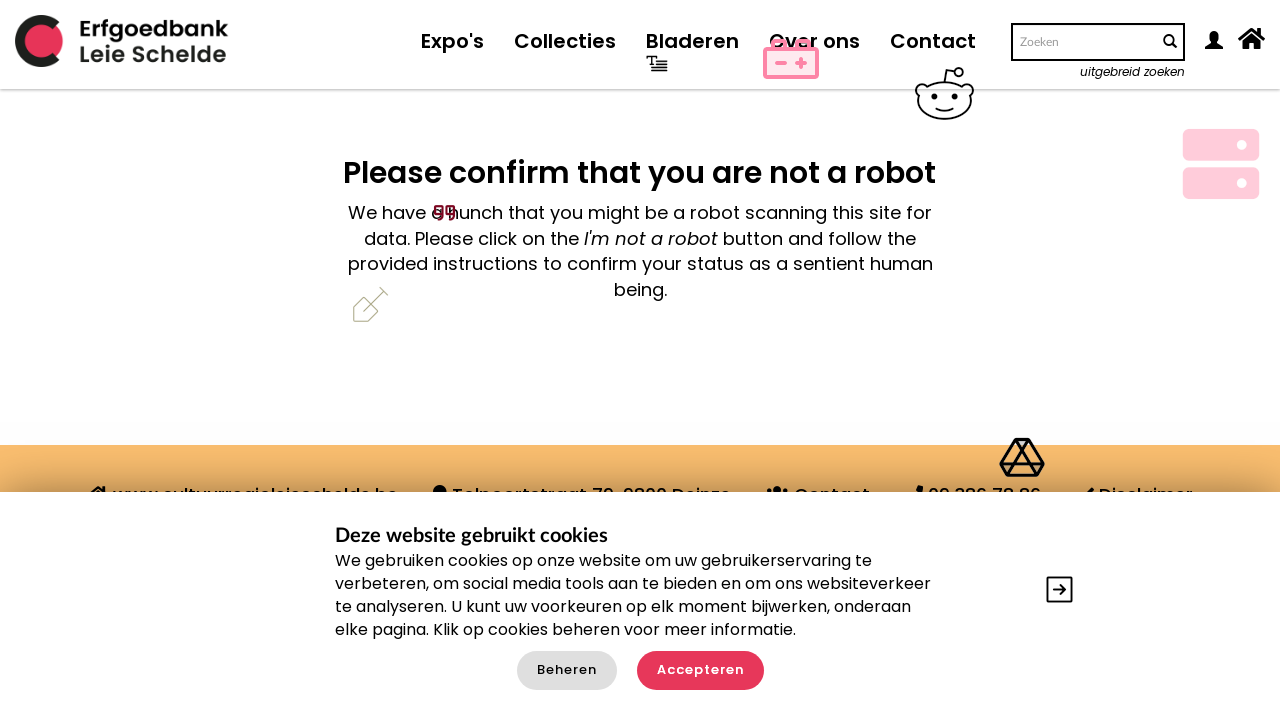 The height and width of the screenshot is (720, 1280). Describe the element at coordinates (1022, 459) in the screenshot. I see `open Google Drive` at that location.